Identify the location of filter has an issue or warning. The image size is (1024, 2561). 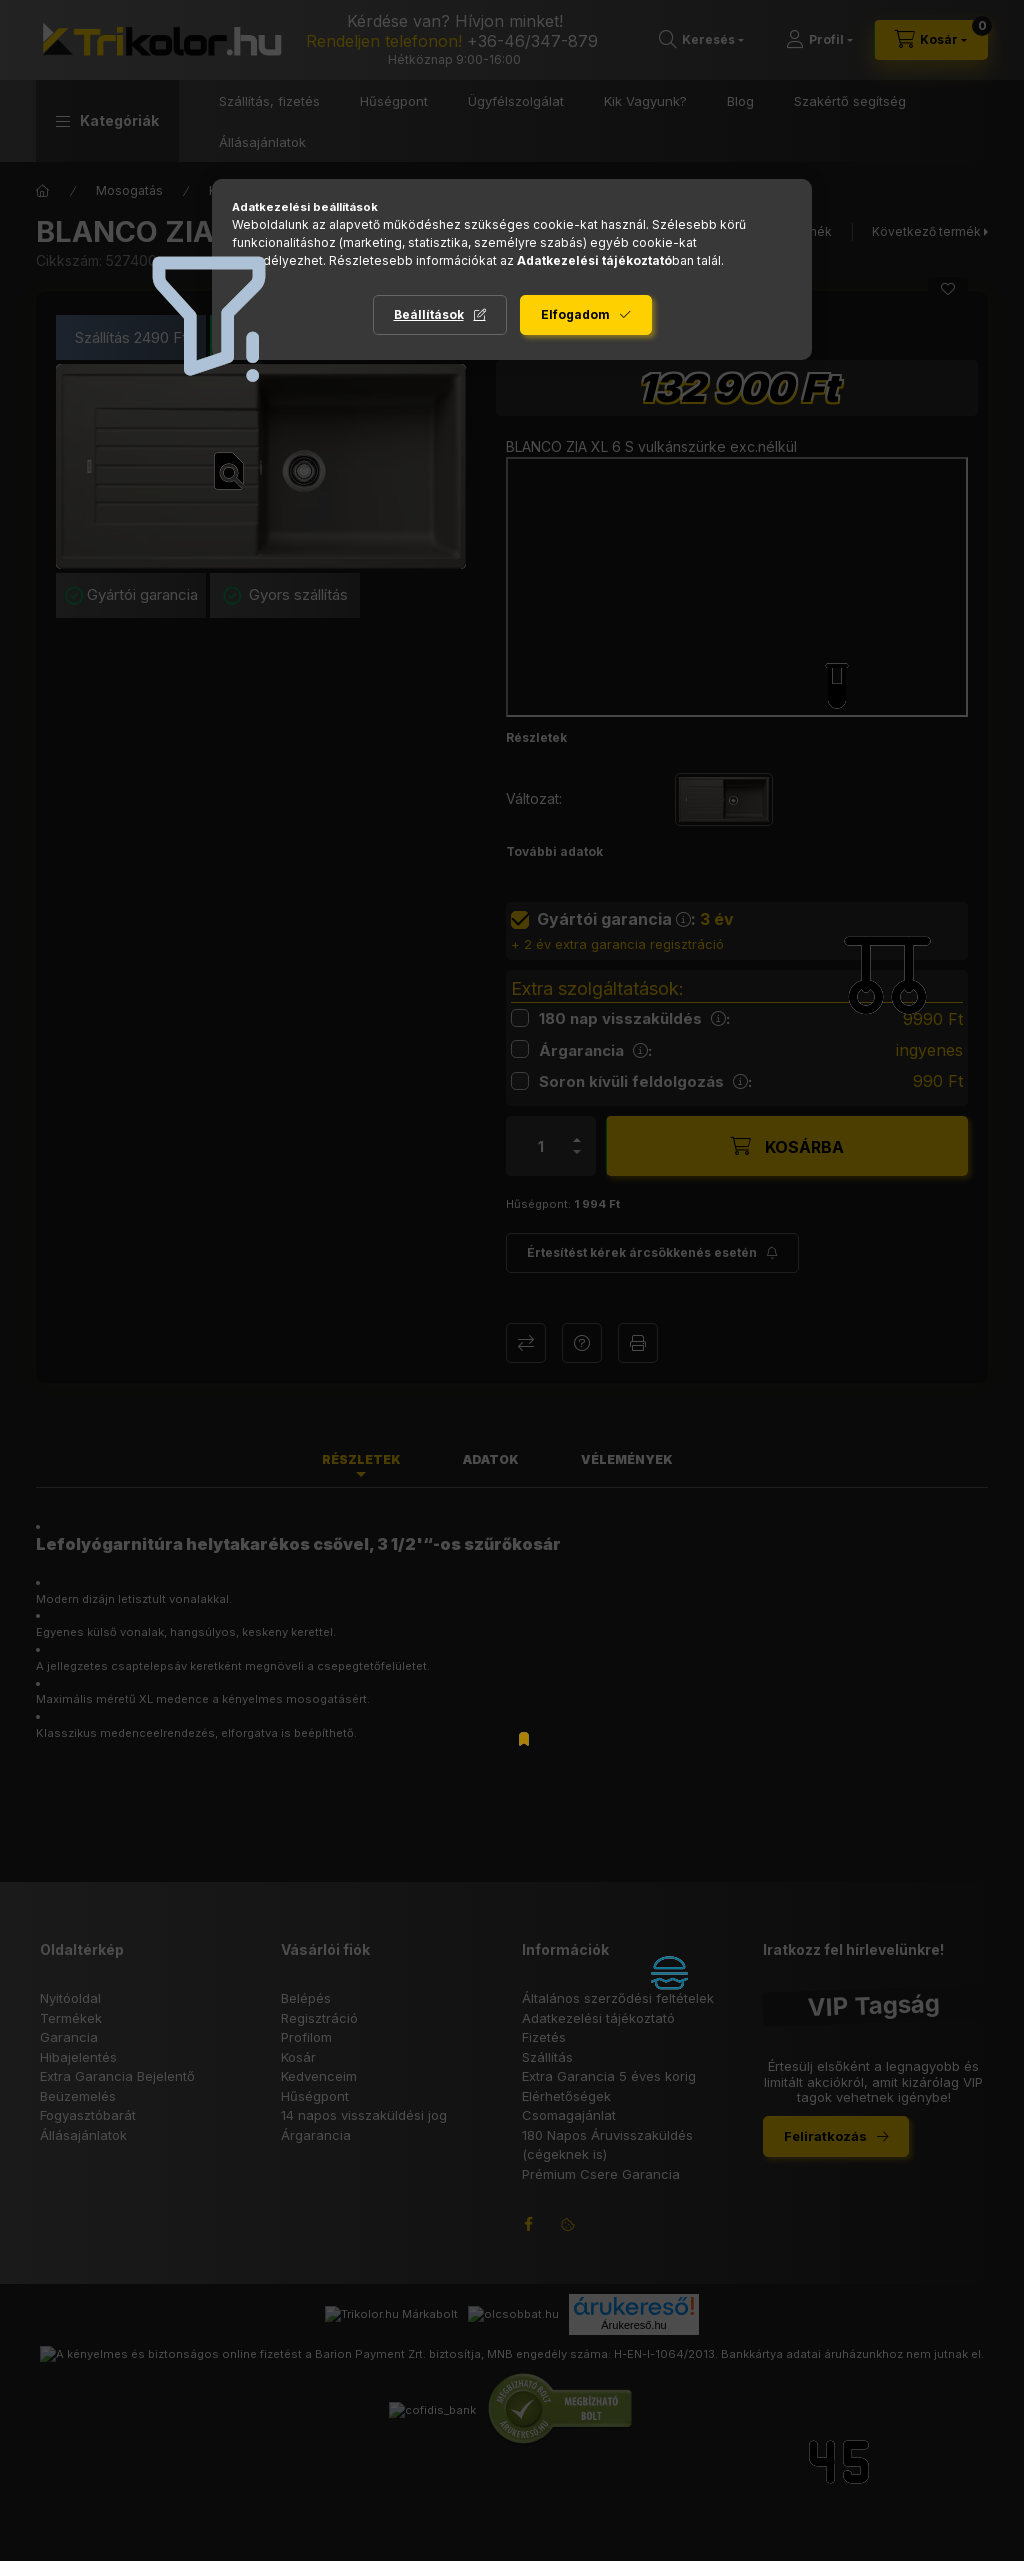
(209, 313).